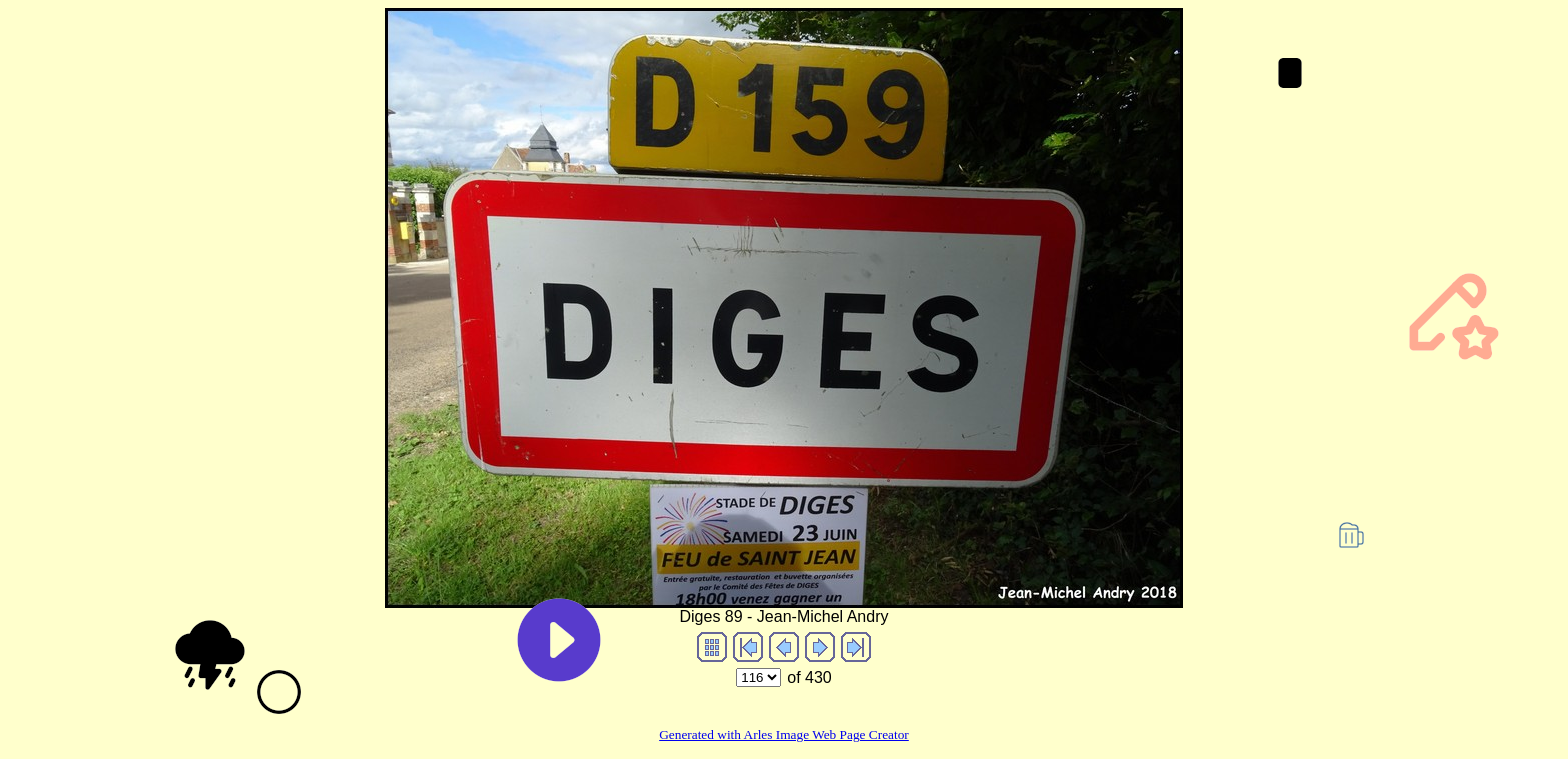 Image resolution: width=1568 pixels, height=759 pixels. I want to click on rate or review your edits, so click(1449, 310).